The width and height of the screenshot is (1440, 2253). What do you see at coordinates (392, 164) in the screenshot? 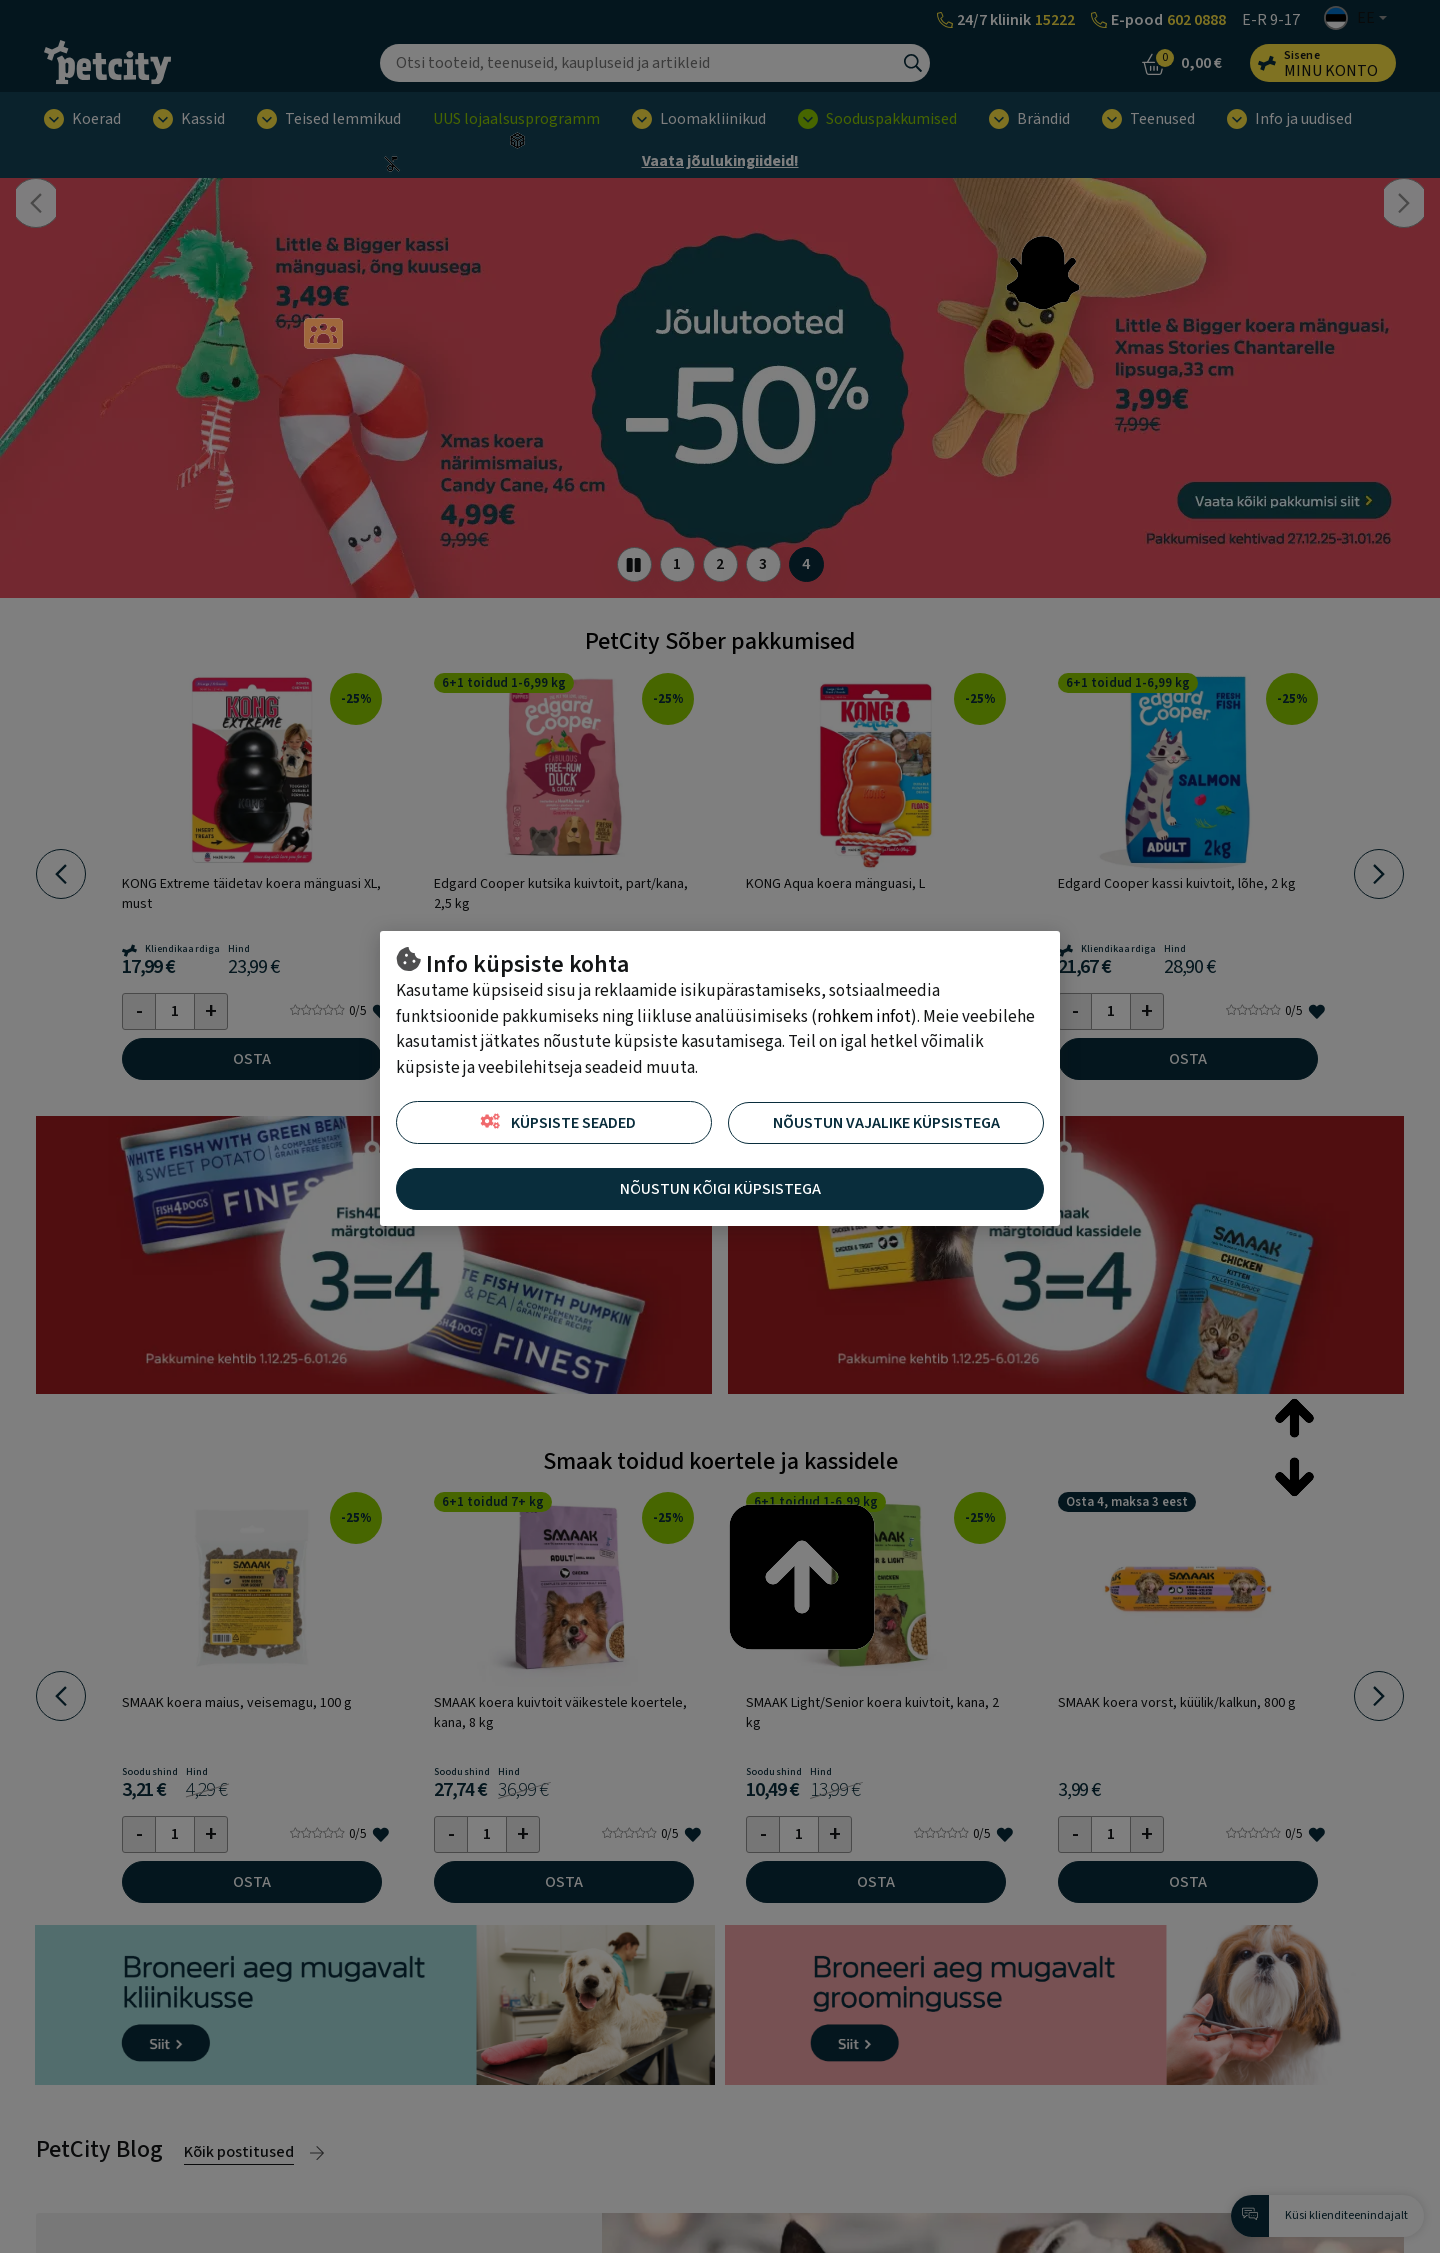
I see `mute or disable music playback` at bounding box center [392, 164].